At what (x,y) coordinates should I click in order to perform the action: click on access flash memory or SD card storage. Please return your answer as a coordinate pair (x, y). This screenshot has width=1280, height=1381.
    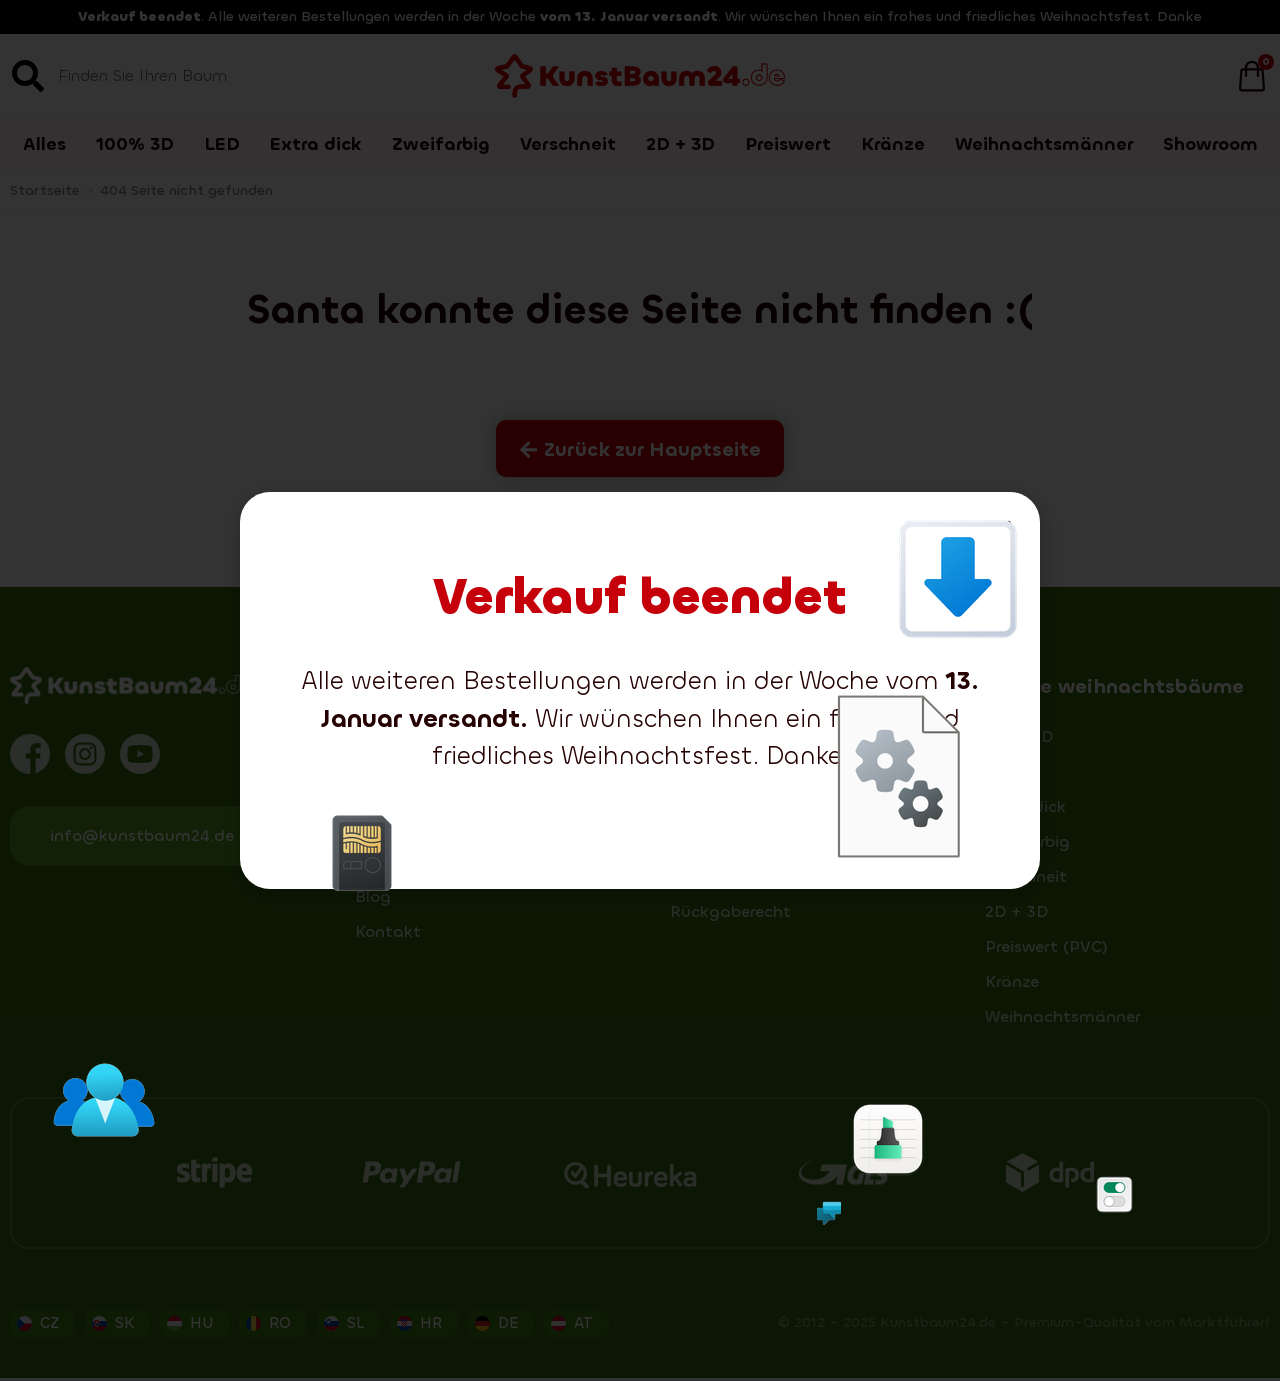
    Looking at the image, I should click on (362, 853).